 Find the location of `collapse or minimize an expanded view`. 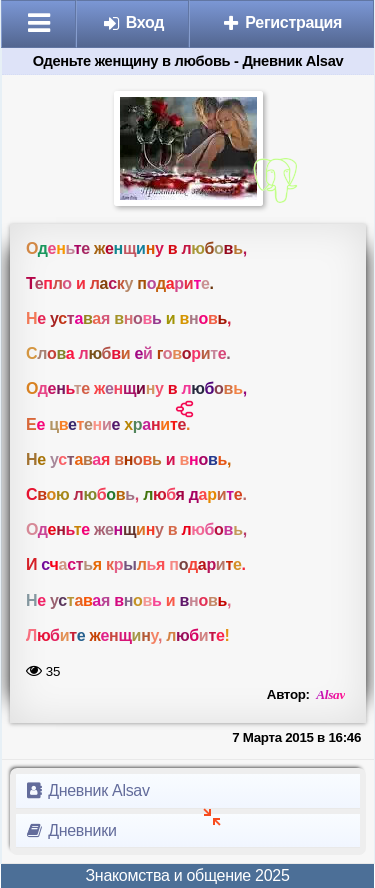

collapse or minimize an expanded view is located at coordinates (212, 817).